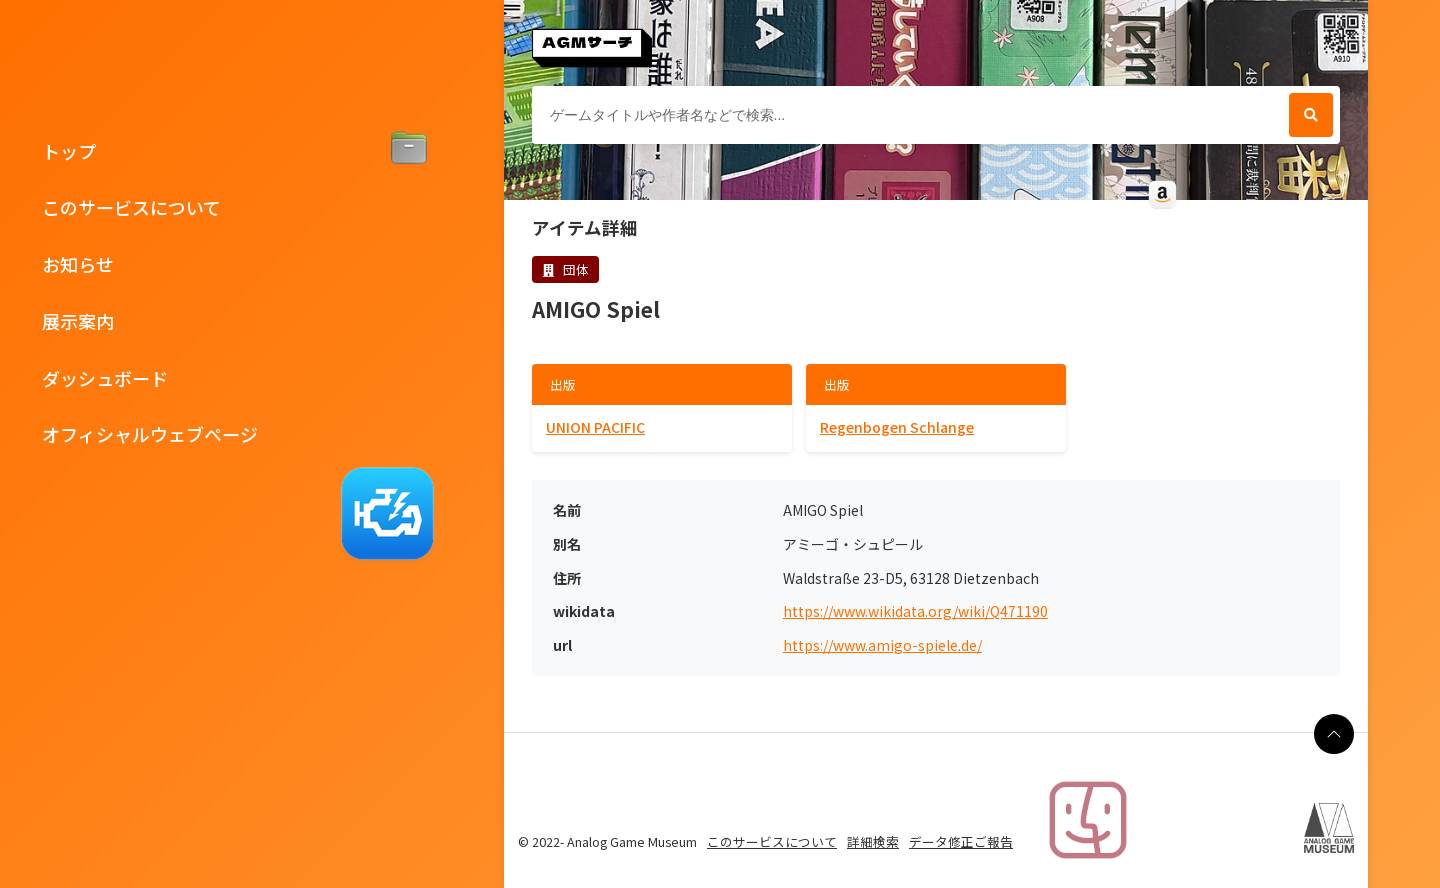 The height and width of the screenshot is (888, 1440). I want to click on open the Amazon shopping app, so click(1162, 194).